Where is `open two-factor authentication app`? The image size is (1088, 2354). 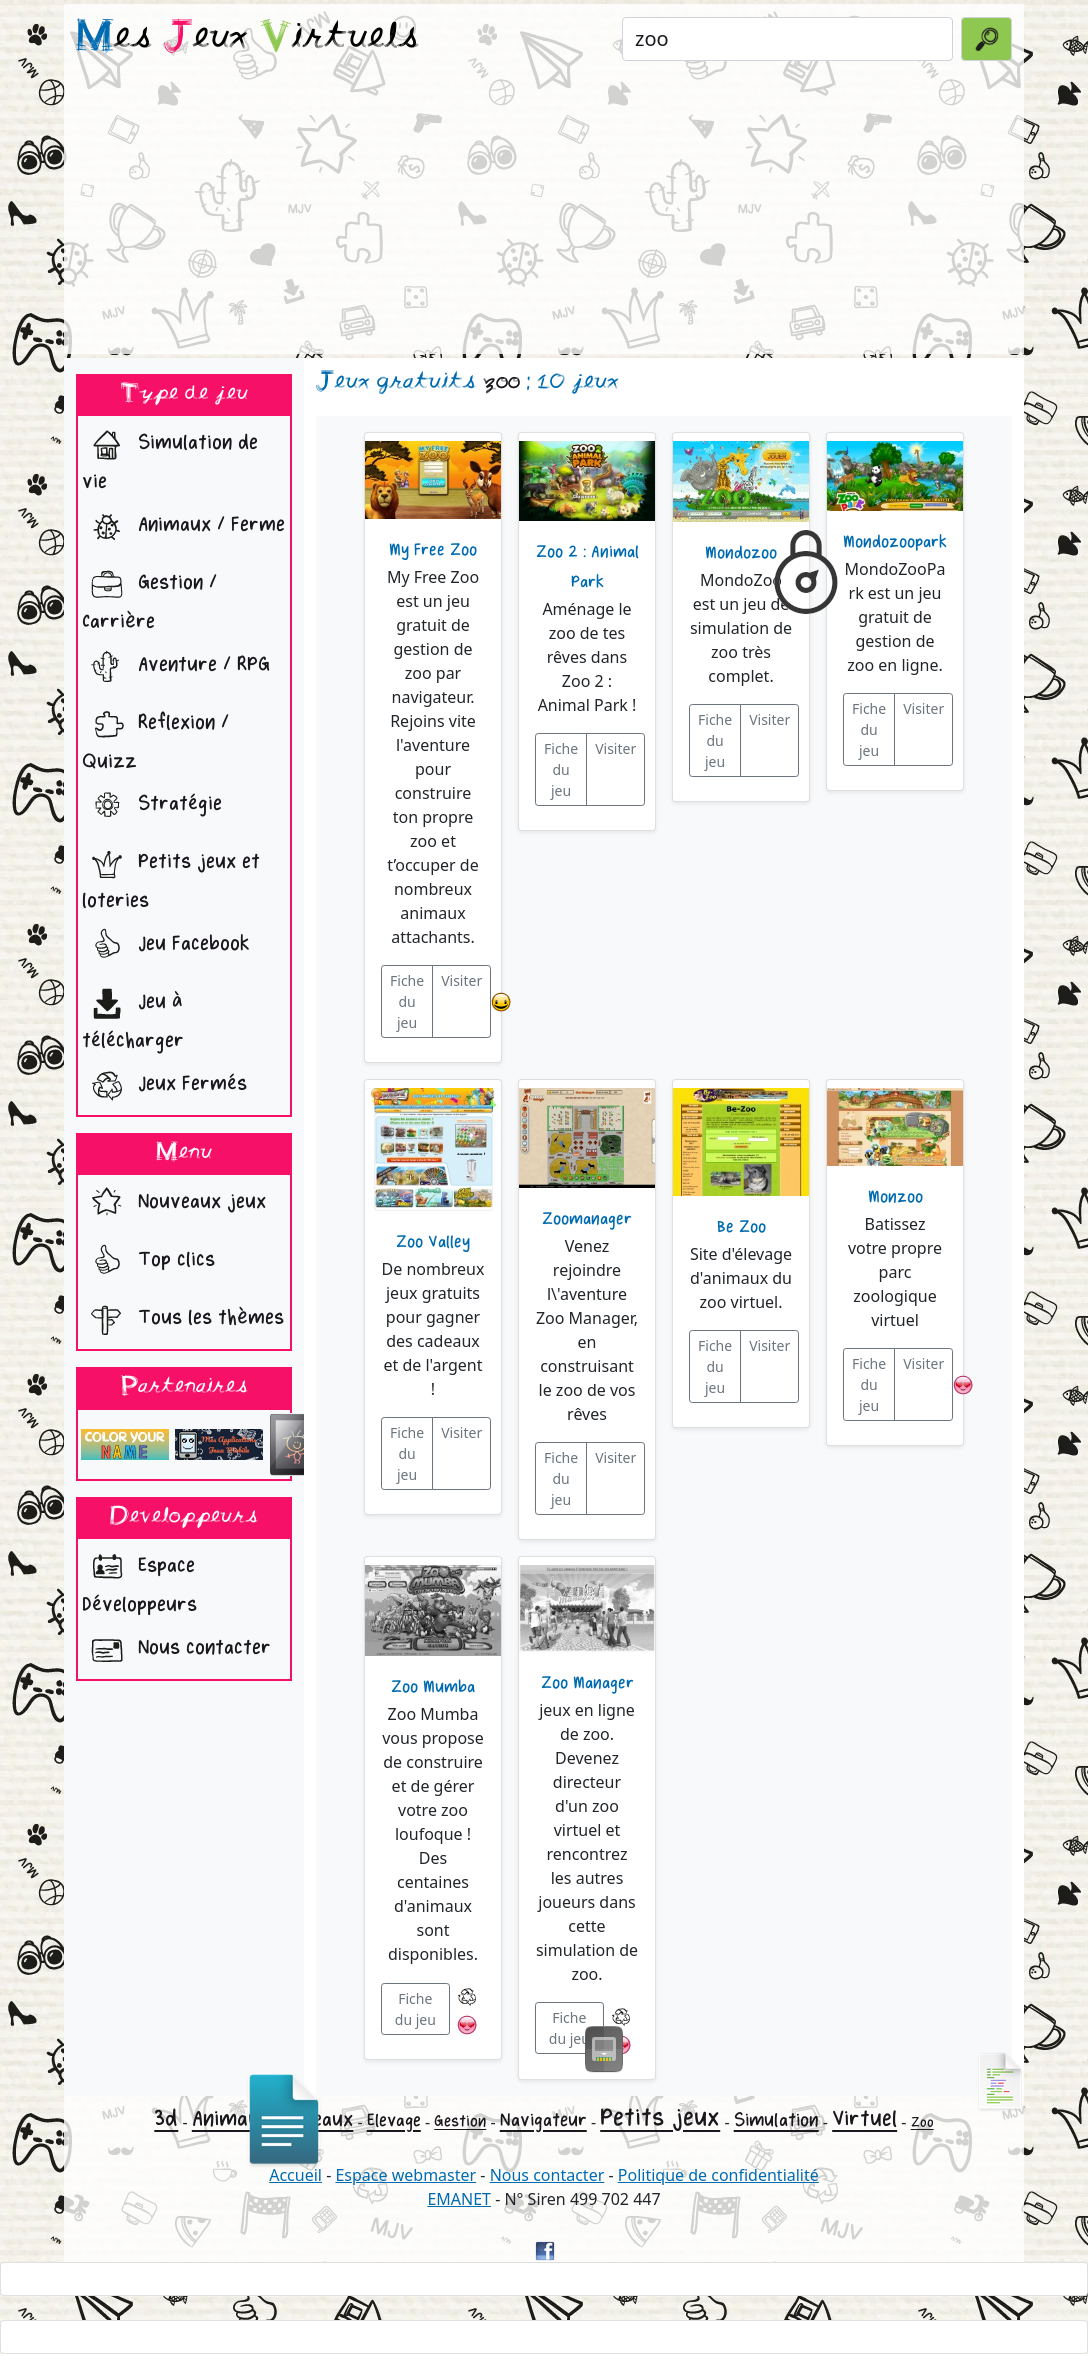
open two-factor authentication app is located at coordinates (806, 572).